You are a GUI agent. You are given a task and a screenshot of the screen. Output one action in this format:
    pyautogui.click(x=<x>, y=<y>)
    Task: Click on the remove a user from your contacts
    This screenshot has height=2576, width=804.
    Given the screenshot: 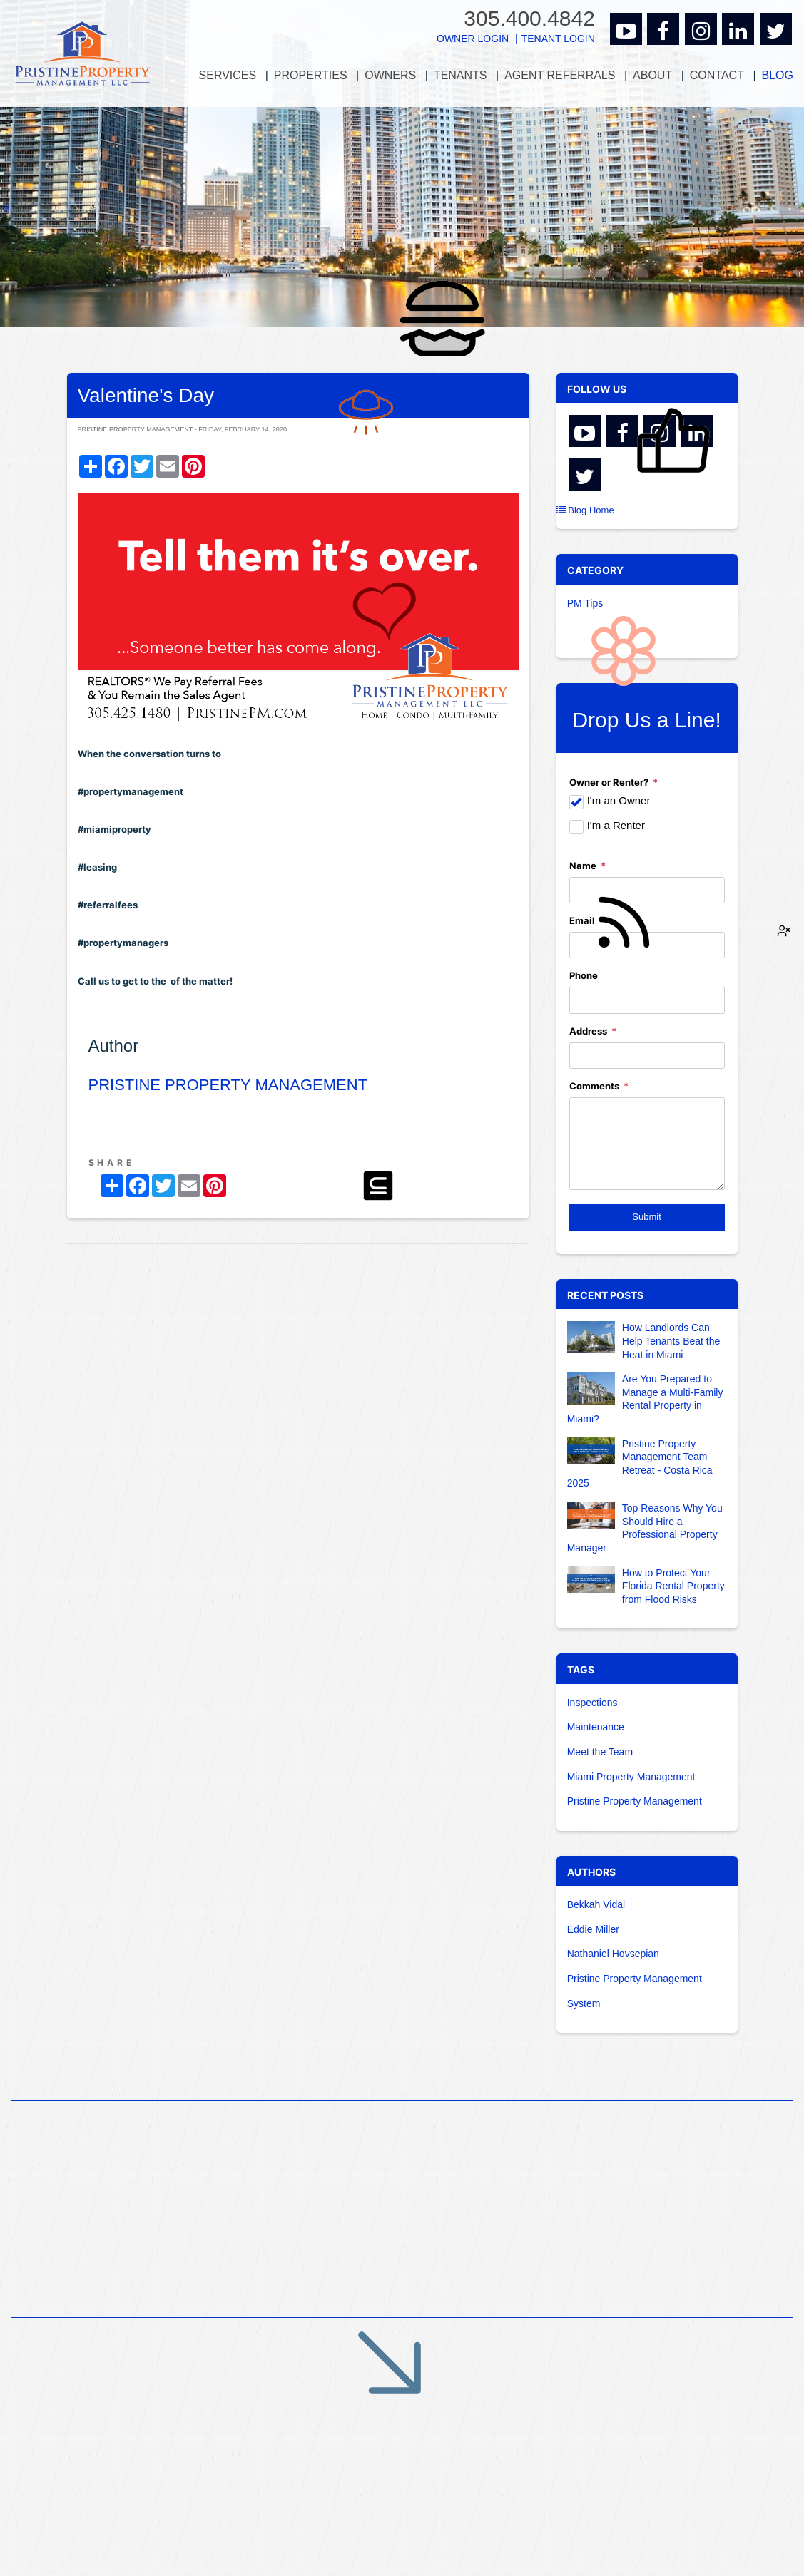 What is the action you would take?
    pyautogui.click(x=783, y=930)
    